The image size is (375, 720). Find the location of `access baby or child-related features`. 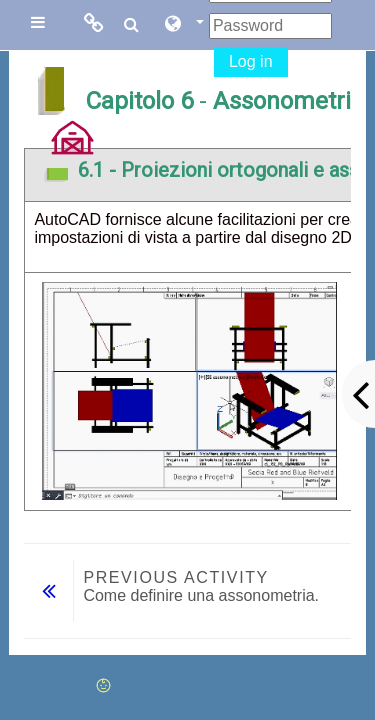

access baby or child-related features is located at coordinates (103, 685).